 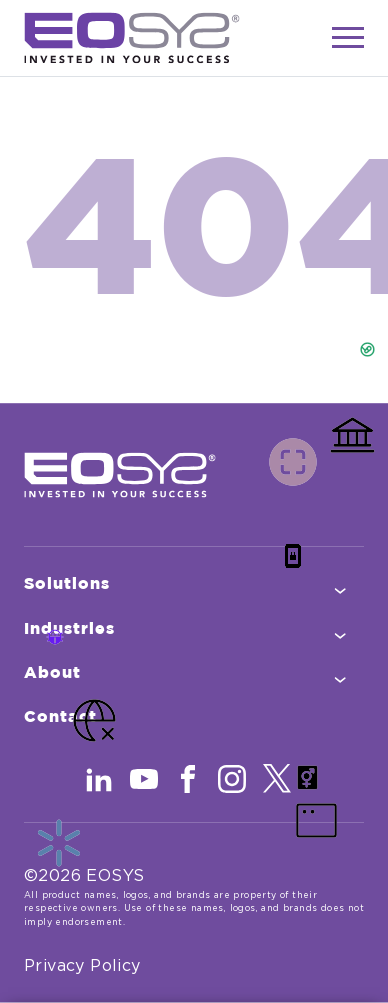 What do you see at coordinates (307, 777) in the screenshot?
I see `indicates intersex gender identity option` at bounding box center [307, 777].